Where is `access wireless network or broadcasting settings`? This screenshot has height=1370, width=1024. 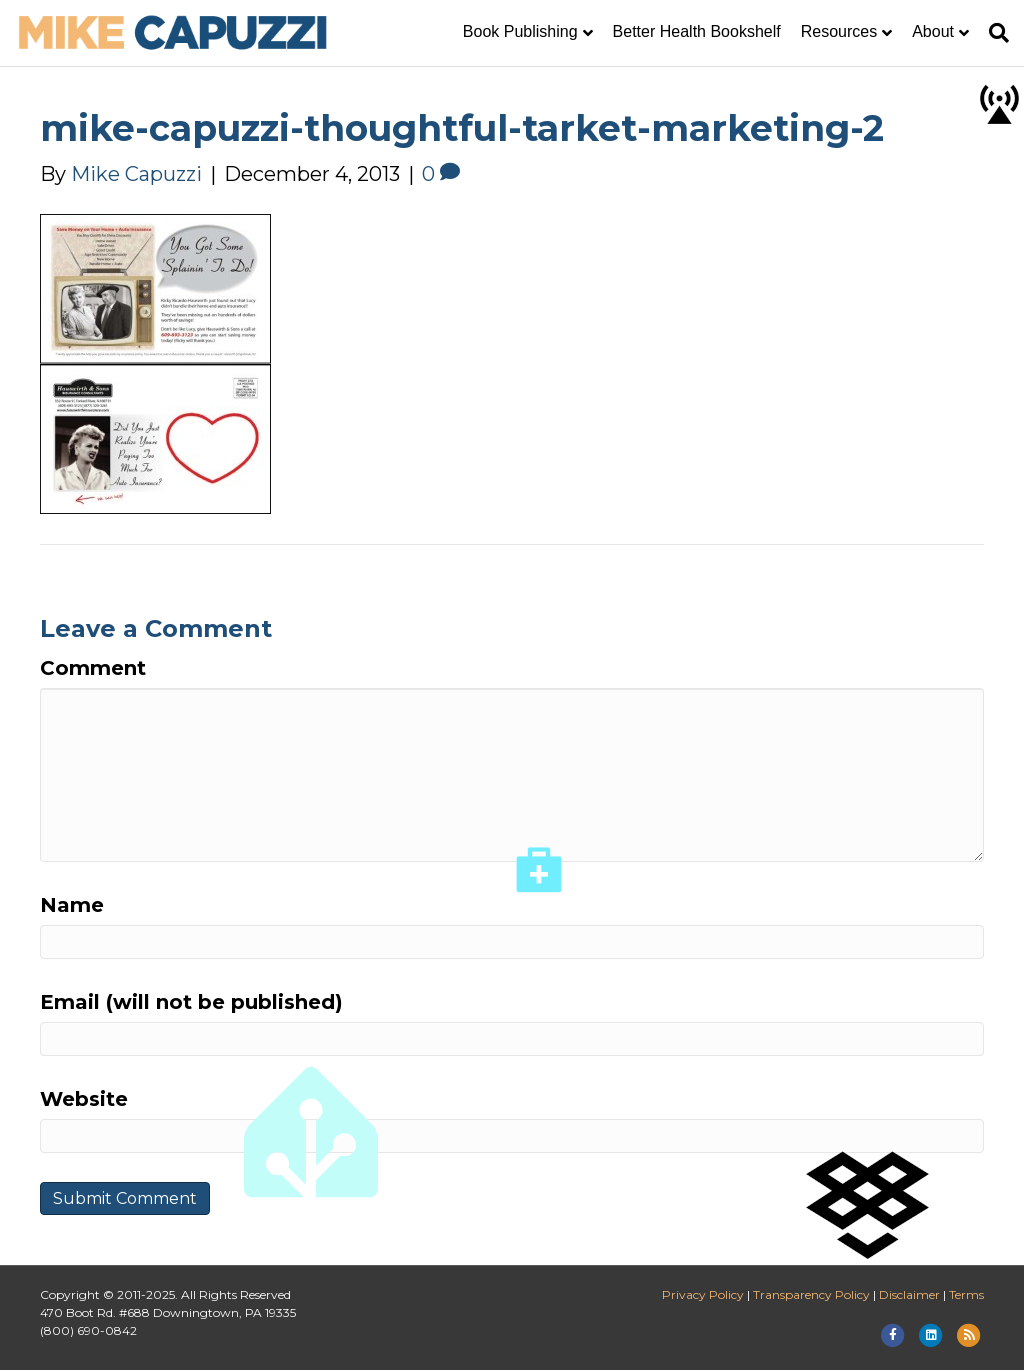 access wireless network or broadcasting settings is located at coordinates (999, 103).